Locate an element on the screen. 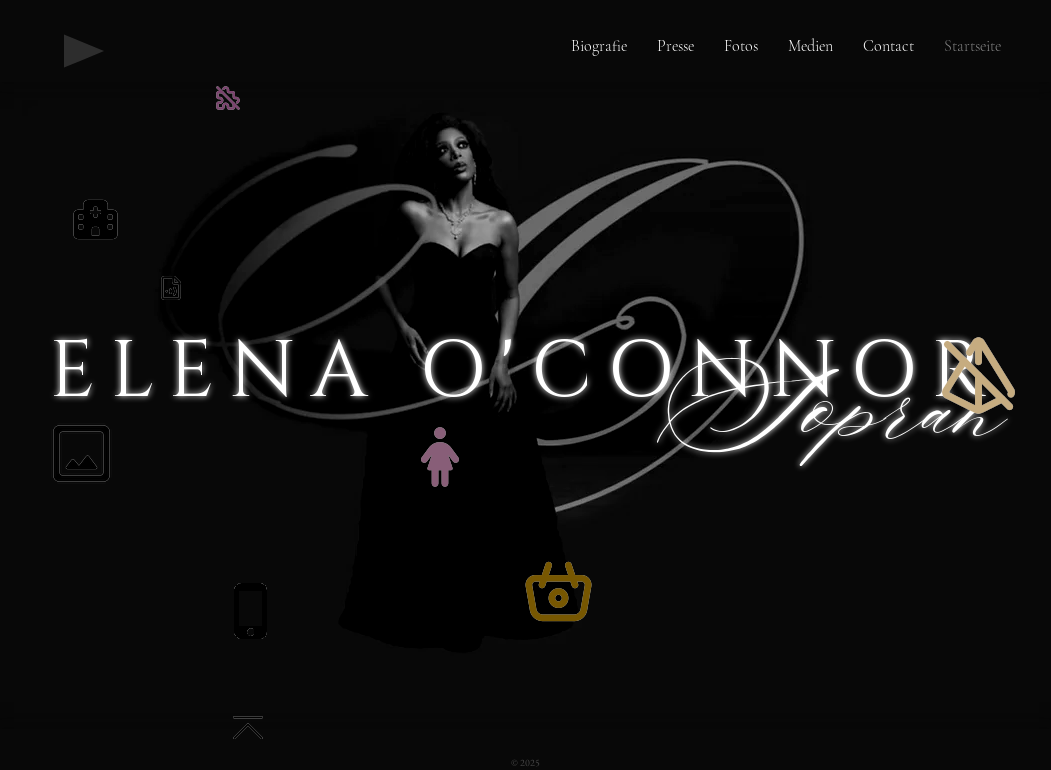  indicates mobile device or smartphone is located at coordinates (252, 611).